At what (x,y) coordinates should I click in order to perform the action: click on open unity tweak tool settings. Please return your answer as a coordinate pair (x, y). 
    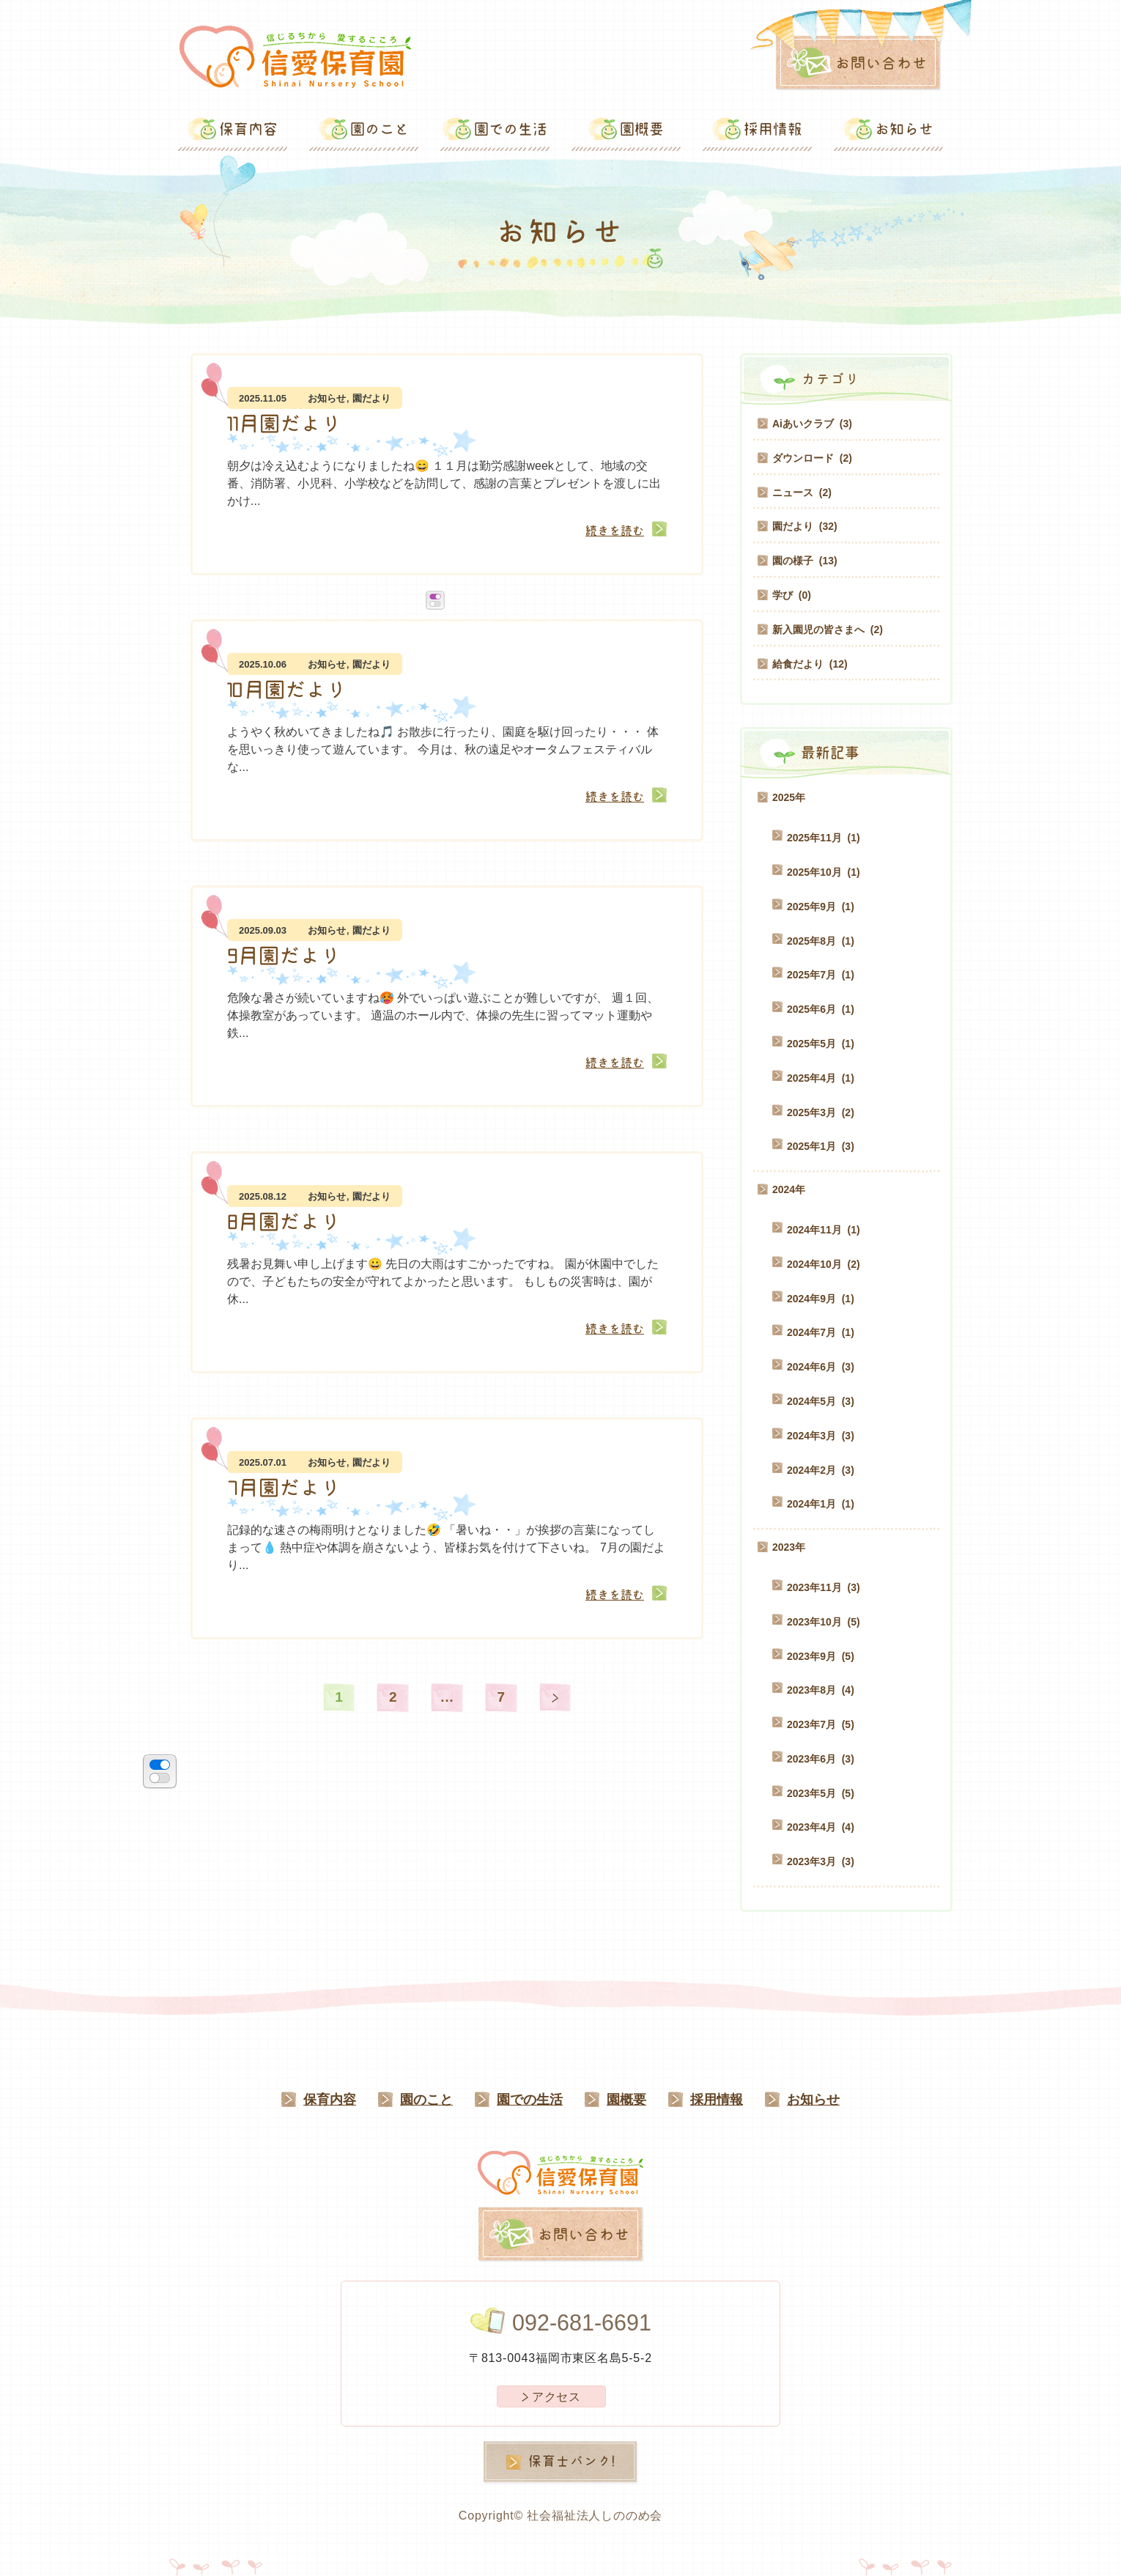
    Looking at the image, I should click on (160, 1771).